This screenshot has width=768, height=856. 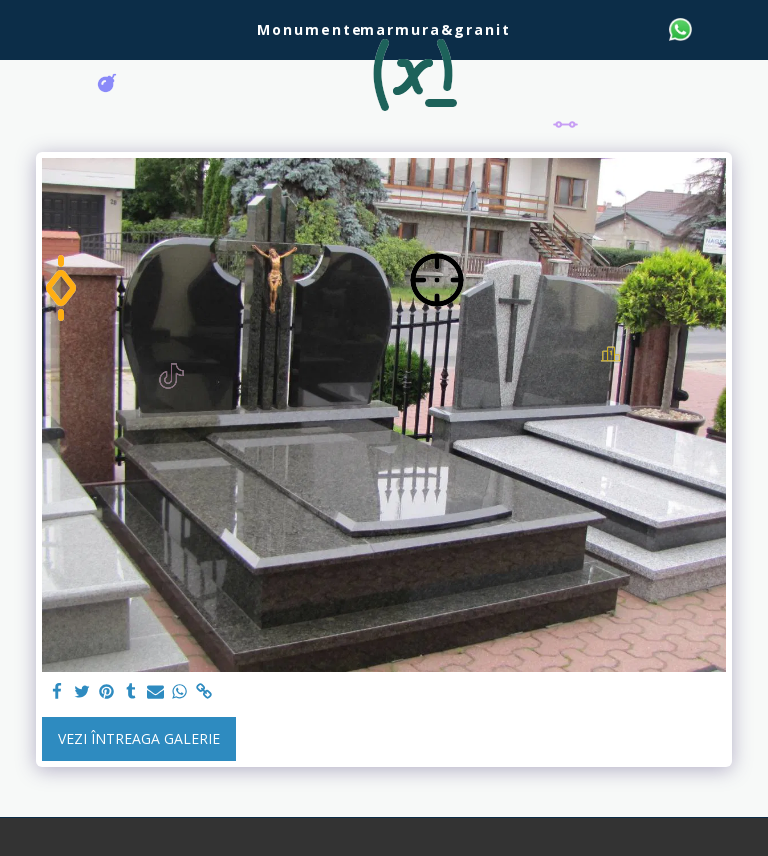 What do you see at coordinates (107, 83) in the screenshot?
I see `delete all data or perform destructive action` at bounding box center [107, 83].